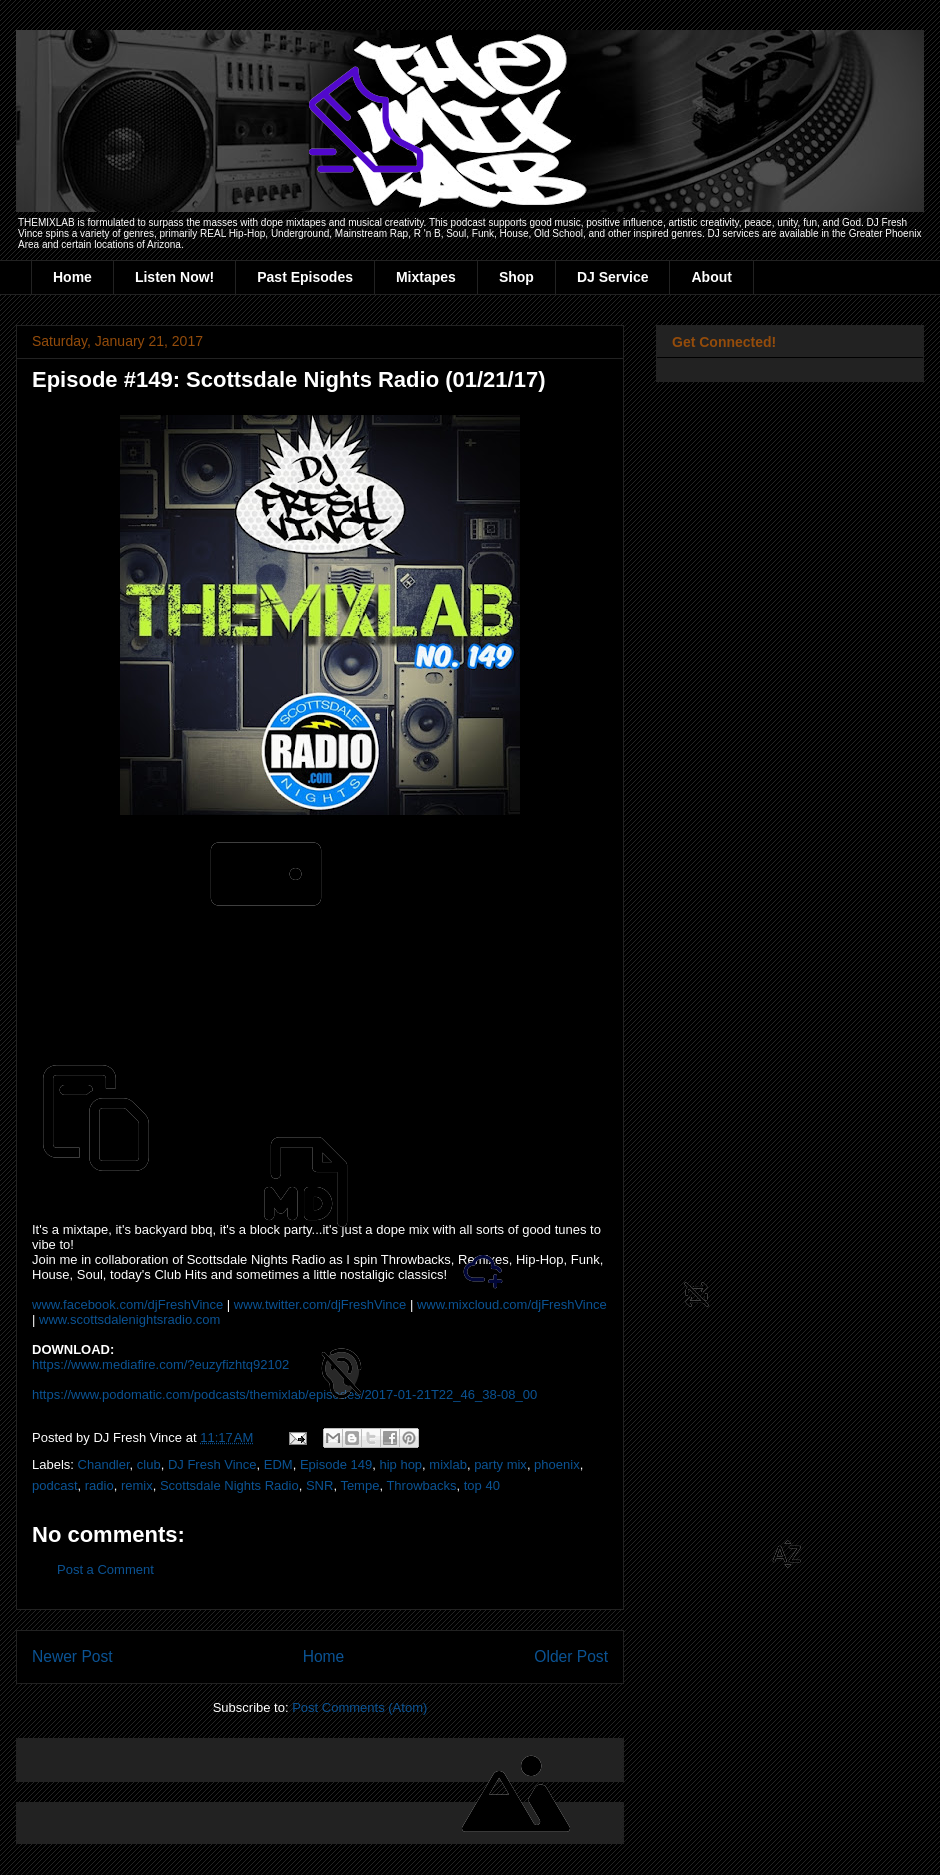 The width and height of the screenshot is (940, 1875). I want to click on open a markdown file, so click(309, 1182).